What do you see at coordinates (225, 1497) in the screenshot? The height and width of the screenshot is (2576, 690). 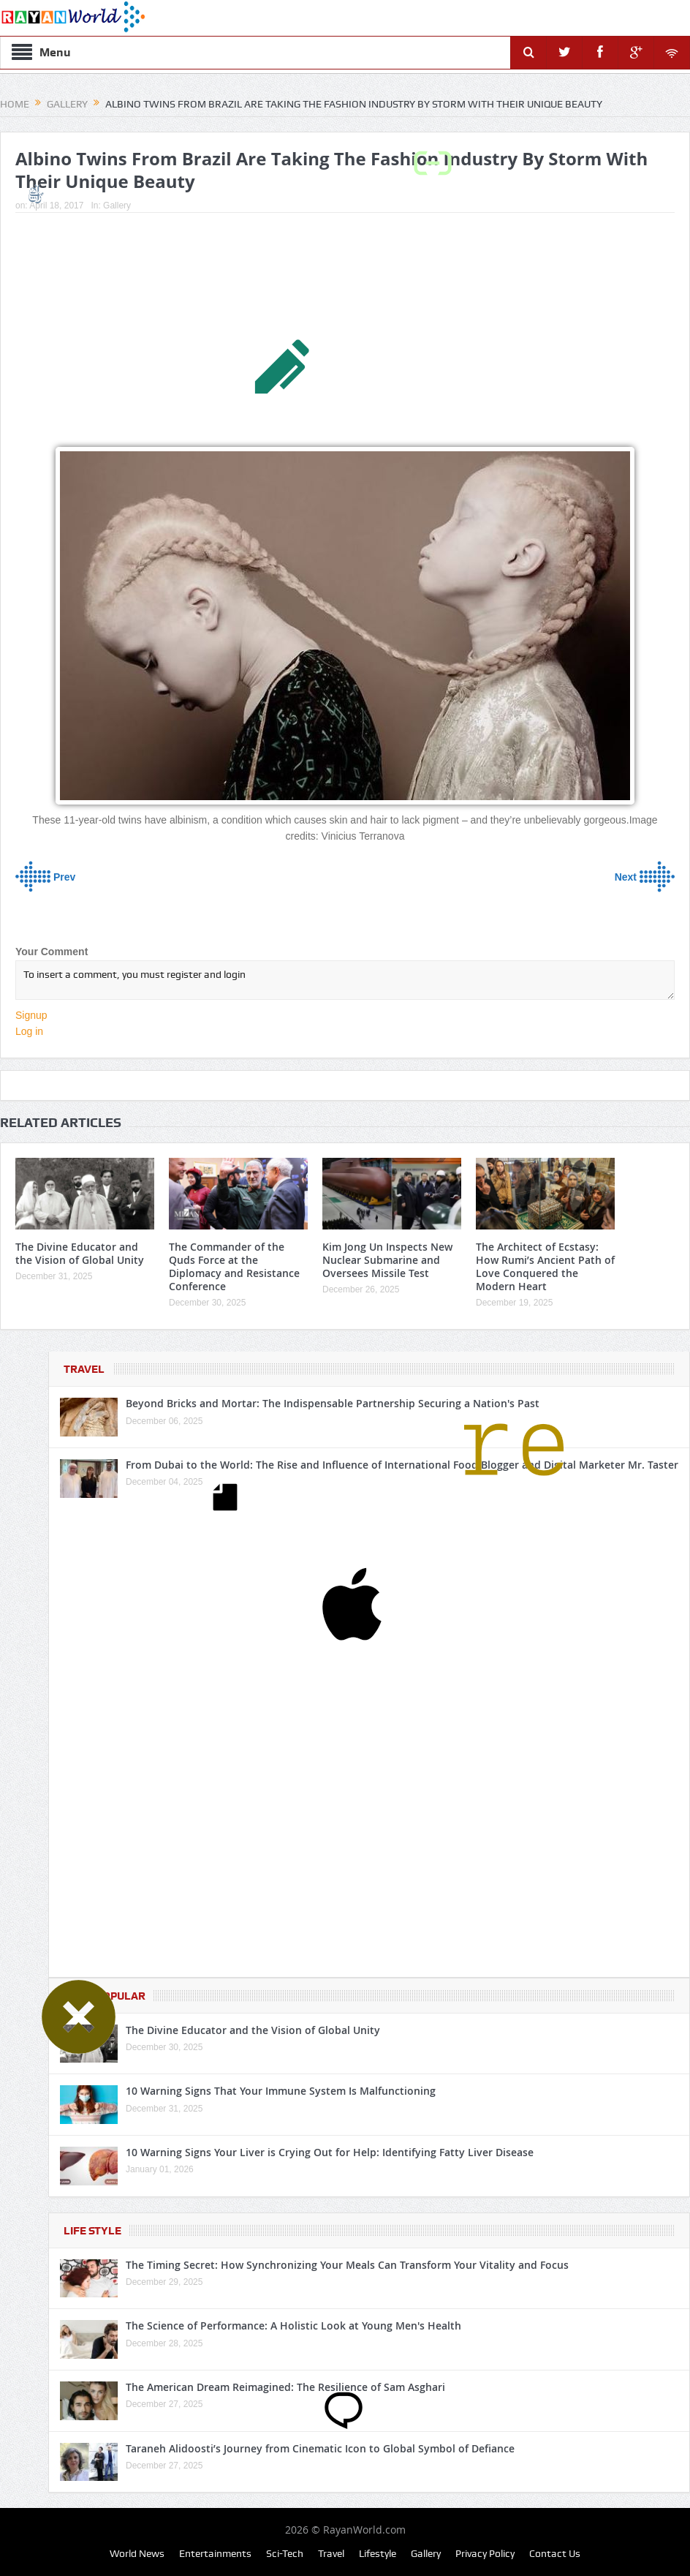 I see `view or open a document` at bounding box center [225, 1497].